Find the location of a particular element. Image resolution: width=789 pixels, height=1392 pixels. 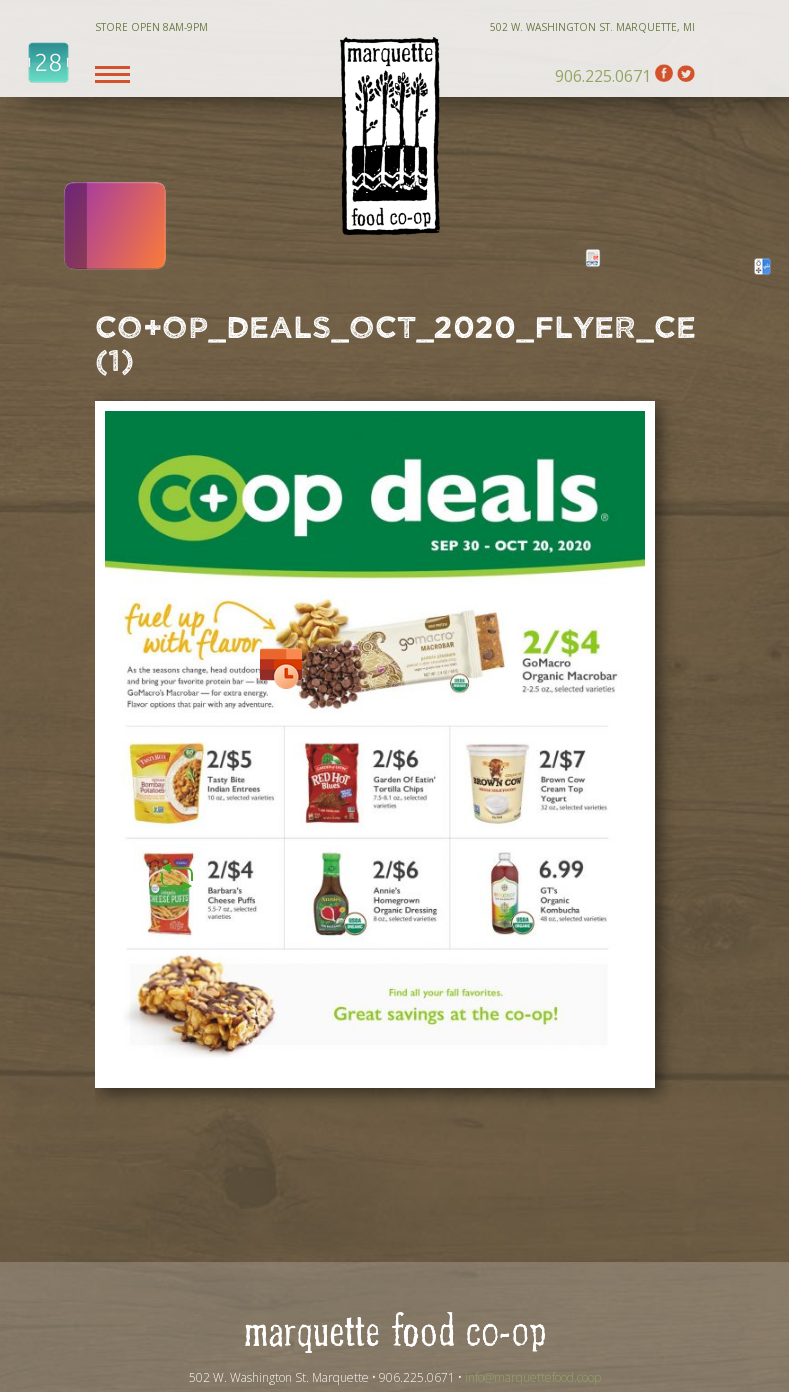

open gnome characters app is located at coordinates (762, 266).